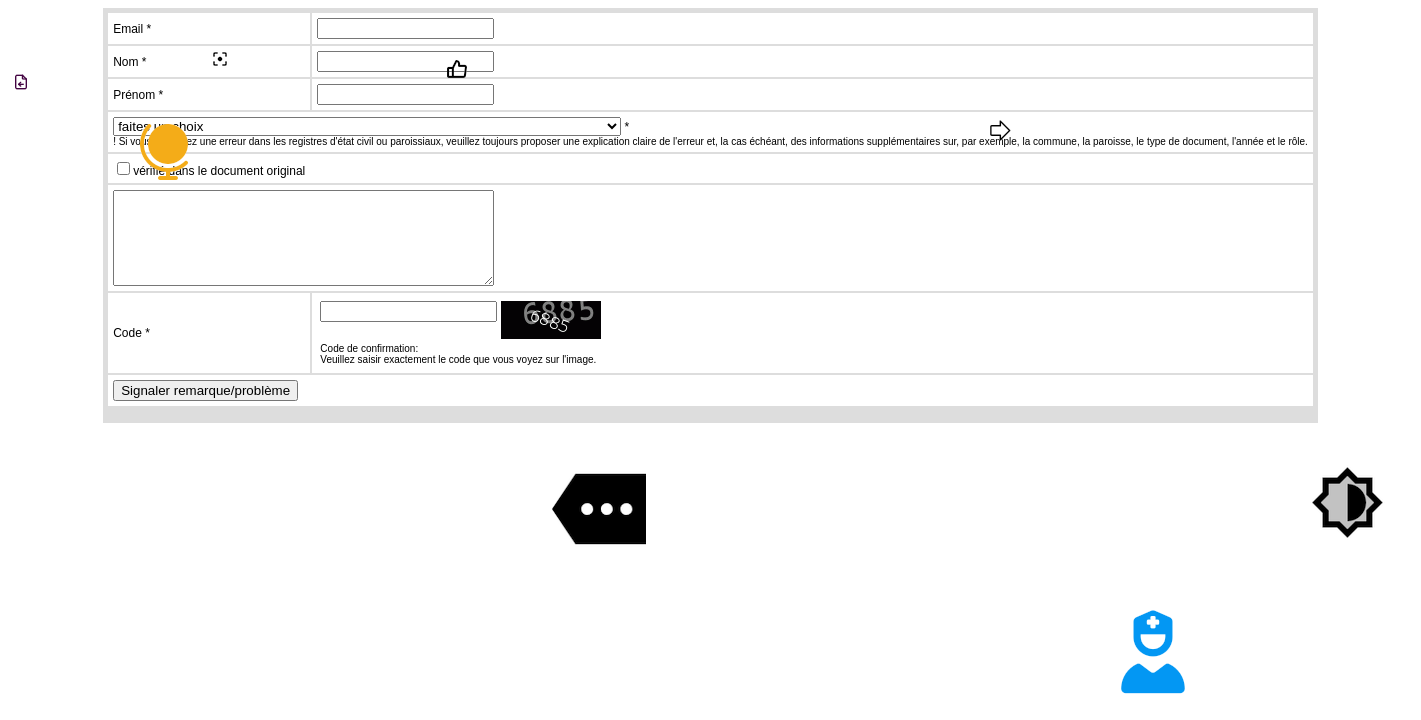 Image resolution: width=1421 pixels, height=720 pixels. What do you see at coordinates (1153, 654) in the screenshot?
I see `access healthcare or nursing services` at bounding box center [1153, 654].